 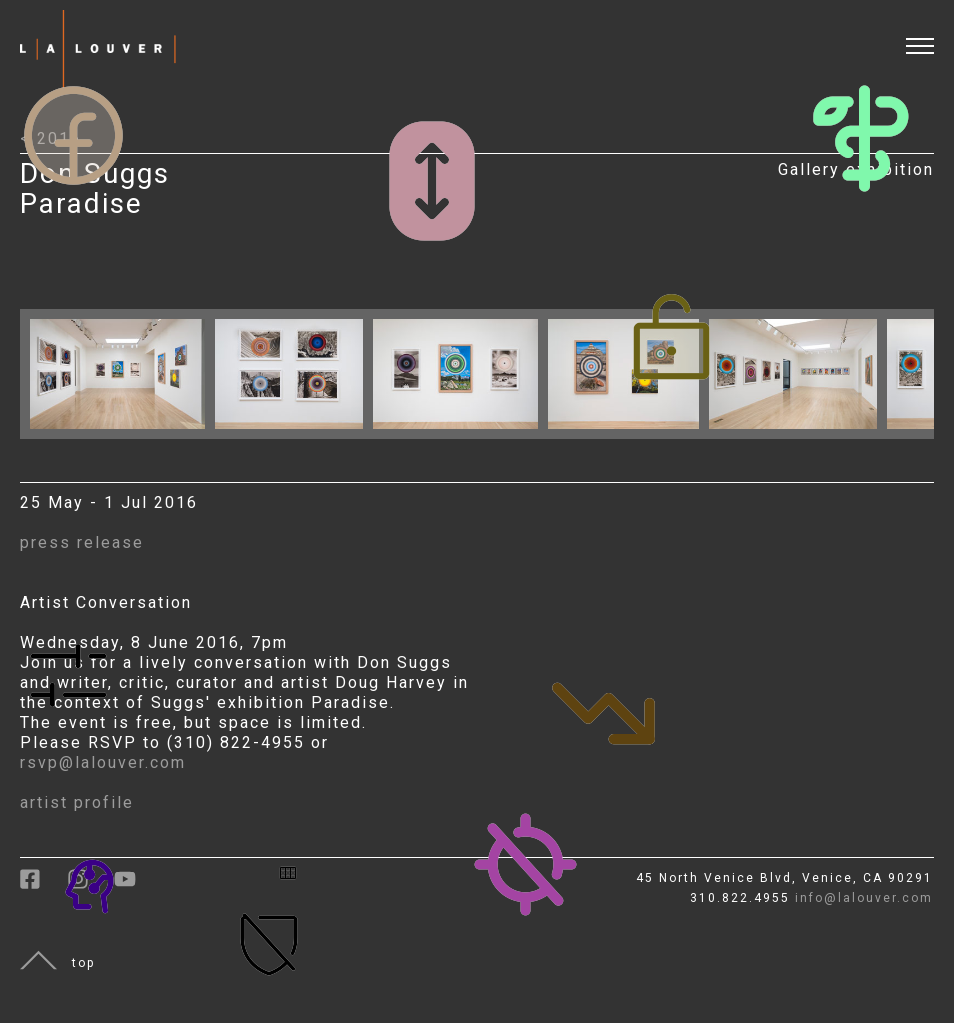 What do you see at coordinates (525, 864) in the screenshot?
I see `location services disabled` at bounding box center [525, 864].